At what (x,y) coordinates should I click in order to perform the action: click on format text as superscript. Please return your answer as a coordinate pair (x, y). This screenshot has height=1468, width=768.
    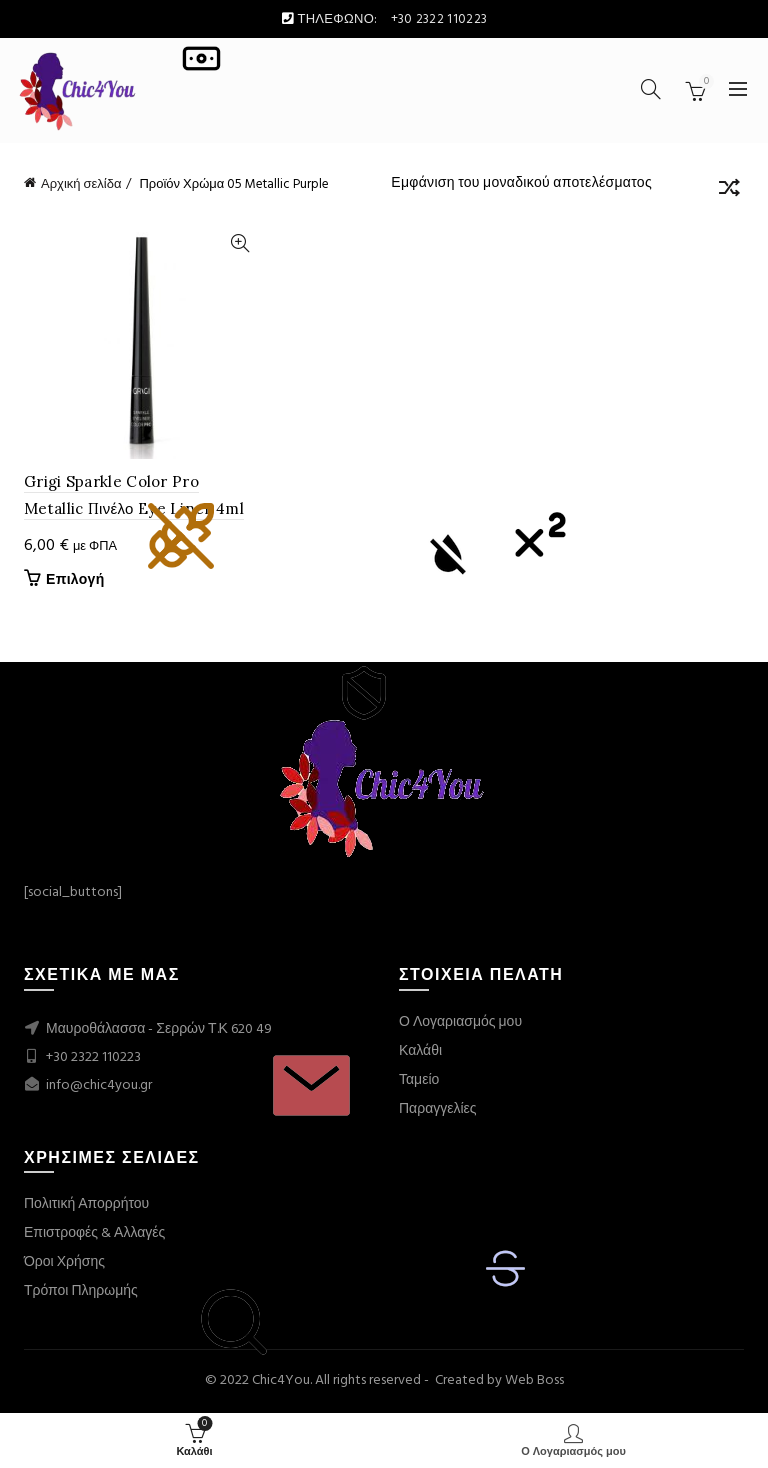
    Looking at the image, I should click on (540, 534).